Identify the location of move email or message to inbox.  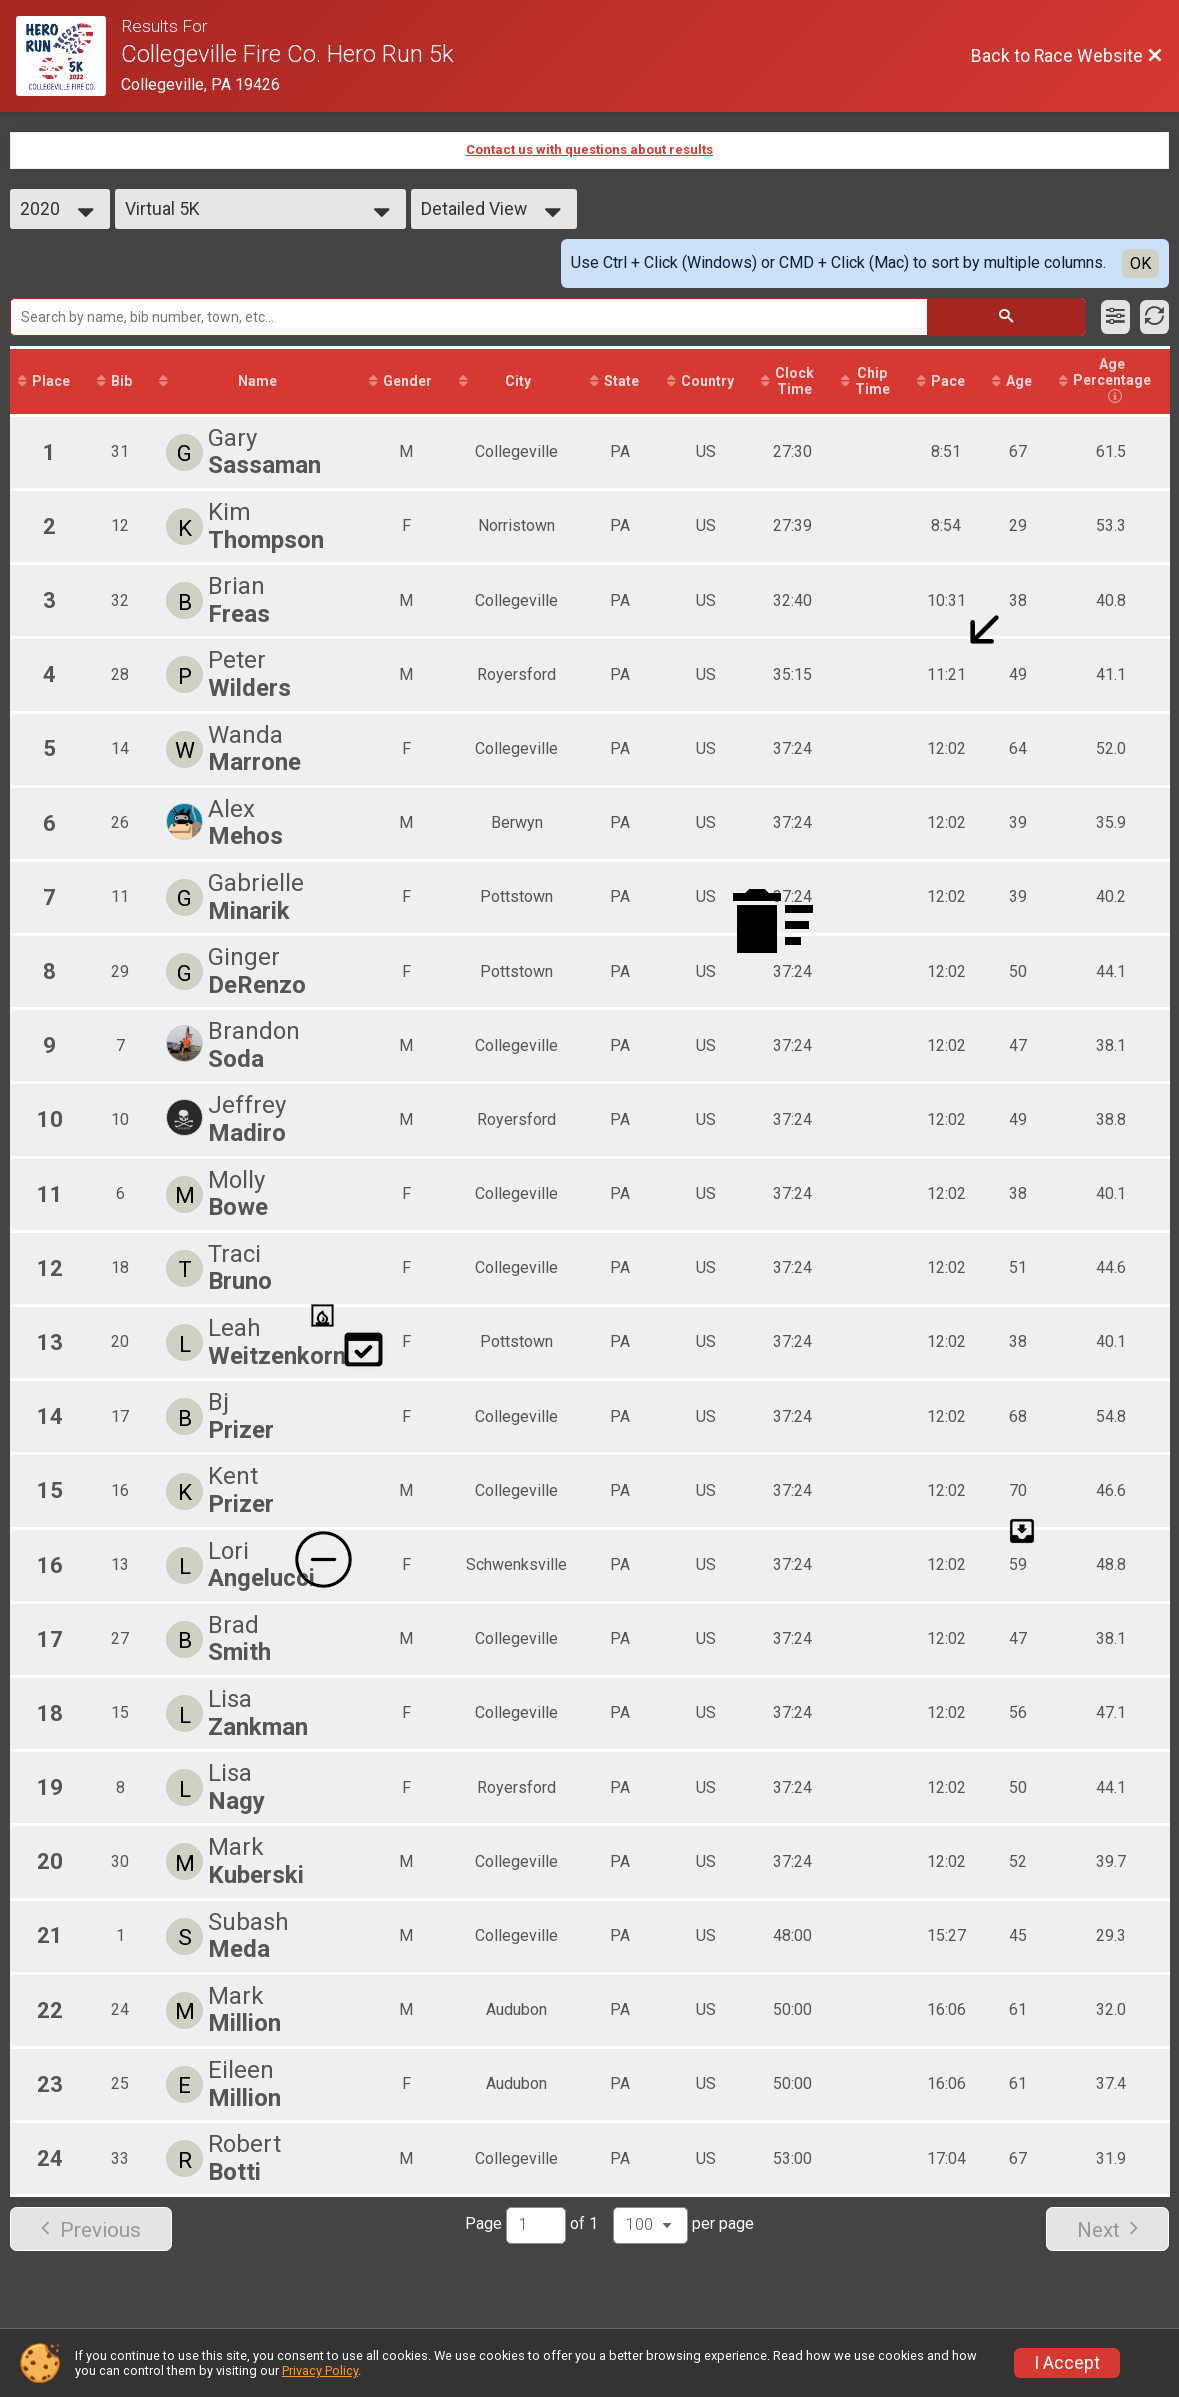
(1022, 1531).